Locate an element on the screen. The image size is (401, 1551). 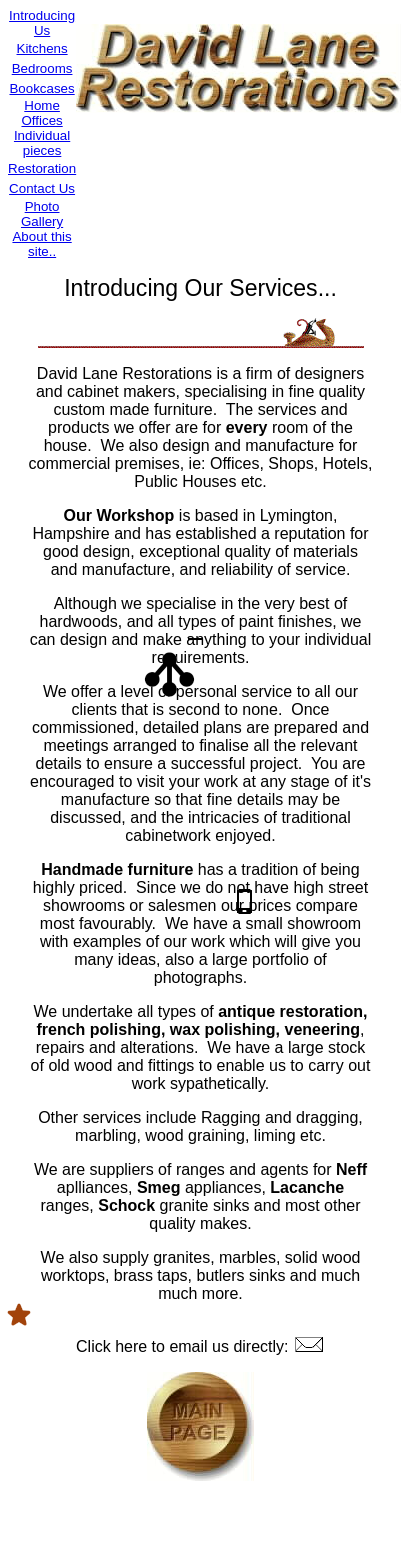
access phone or calling features is located at coordinates (244, 901).